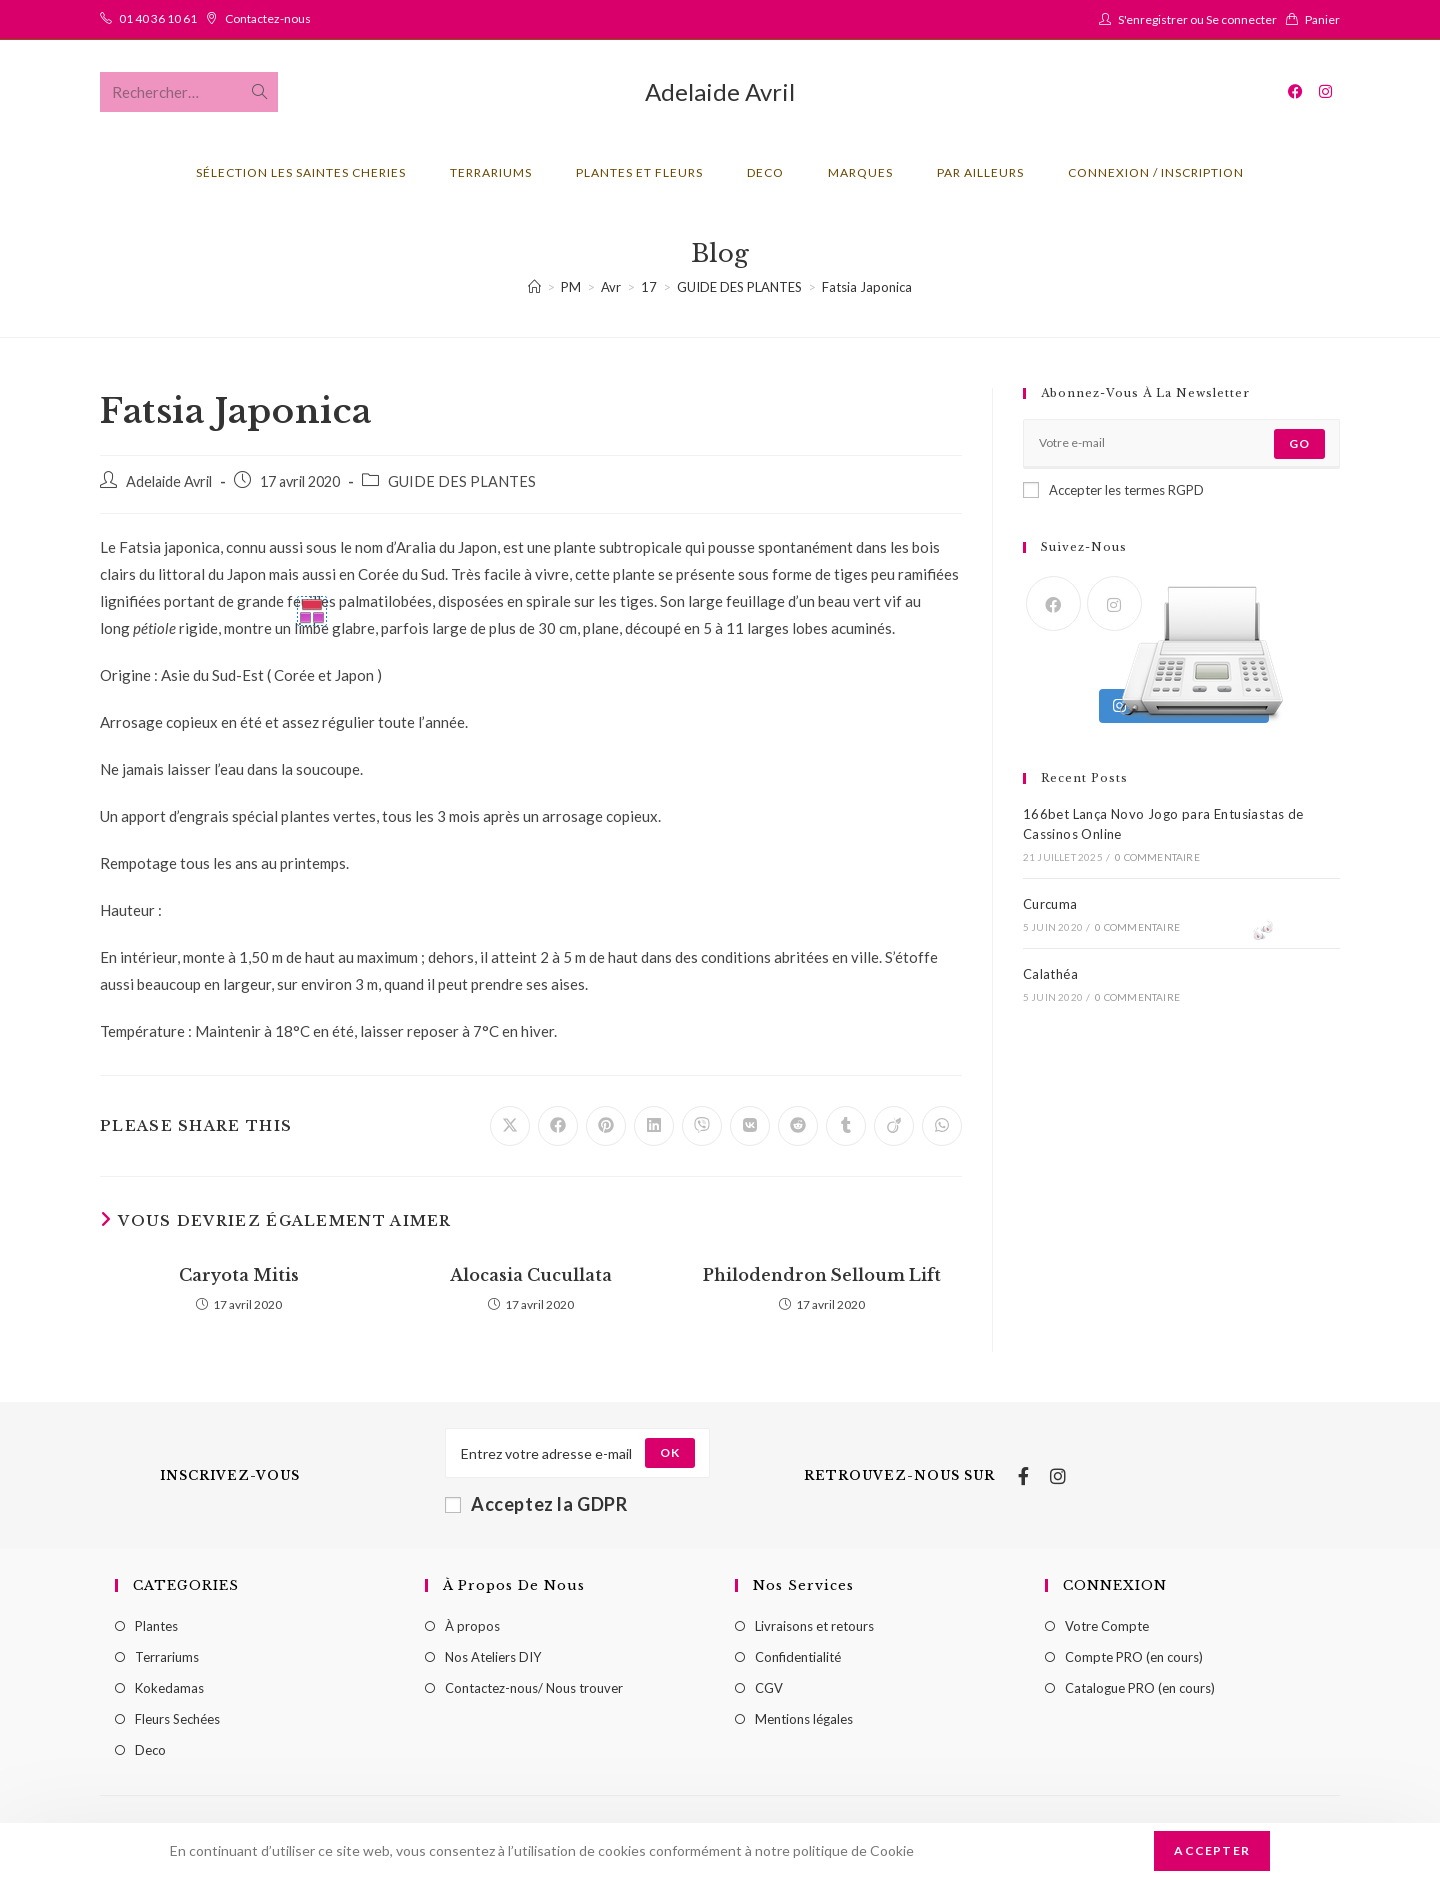 The image size is (1440, 1879). What do you see at coordinates (1263, 930) in the screenshot?
I see `beats fit pro earbuds bluetooth device` at bounding box center [1263, 930].